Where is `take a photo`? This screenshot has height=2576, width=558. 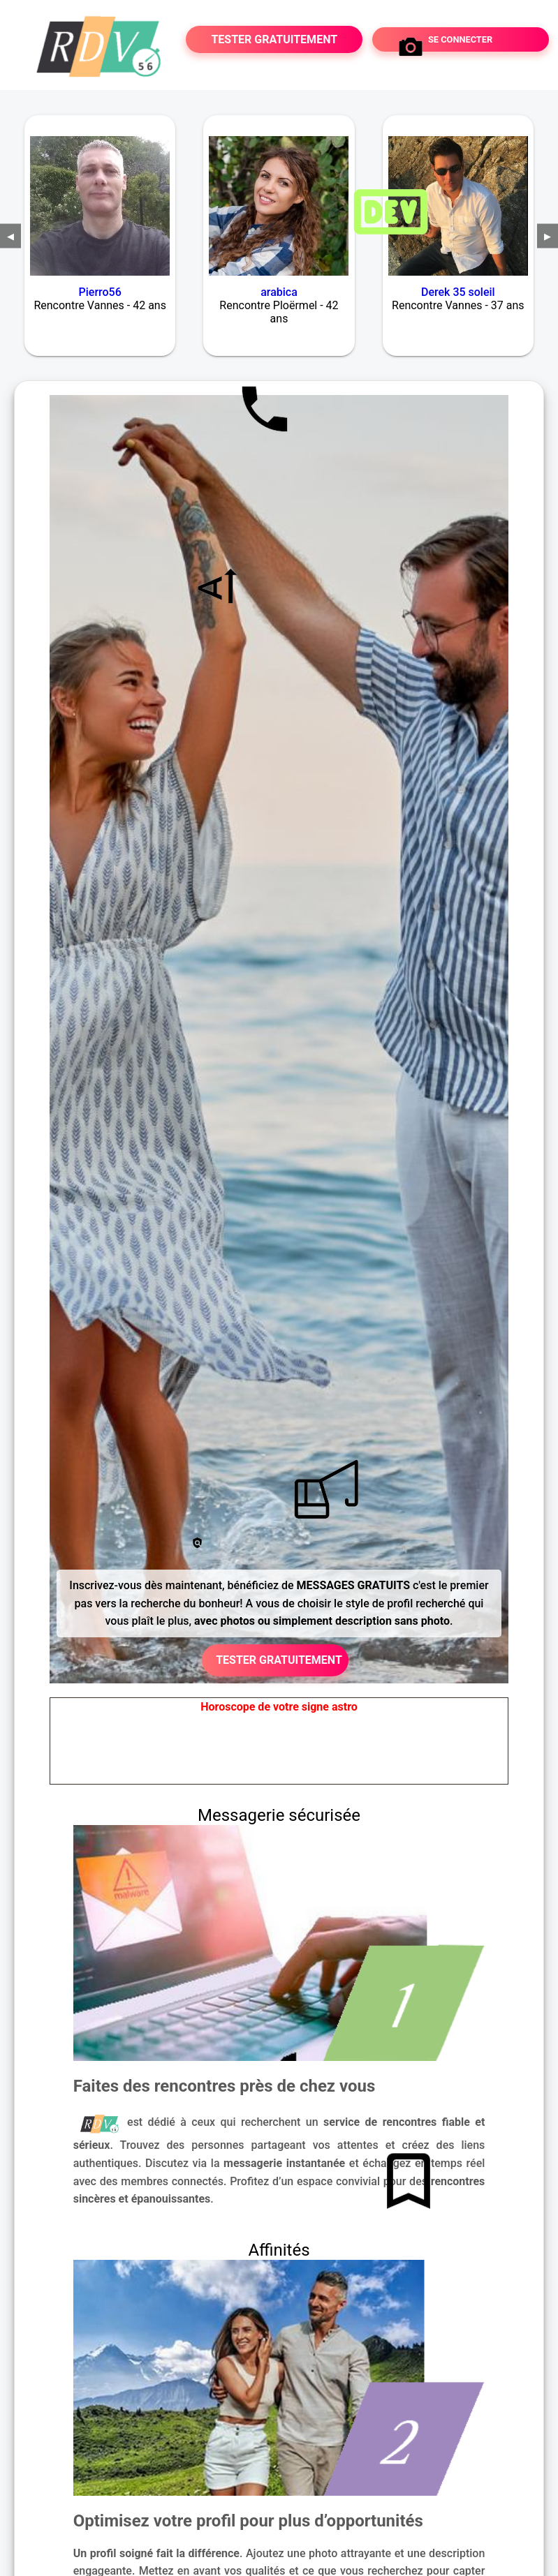 take a photo is located at coordinates (411, 47).